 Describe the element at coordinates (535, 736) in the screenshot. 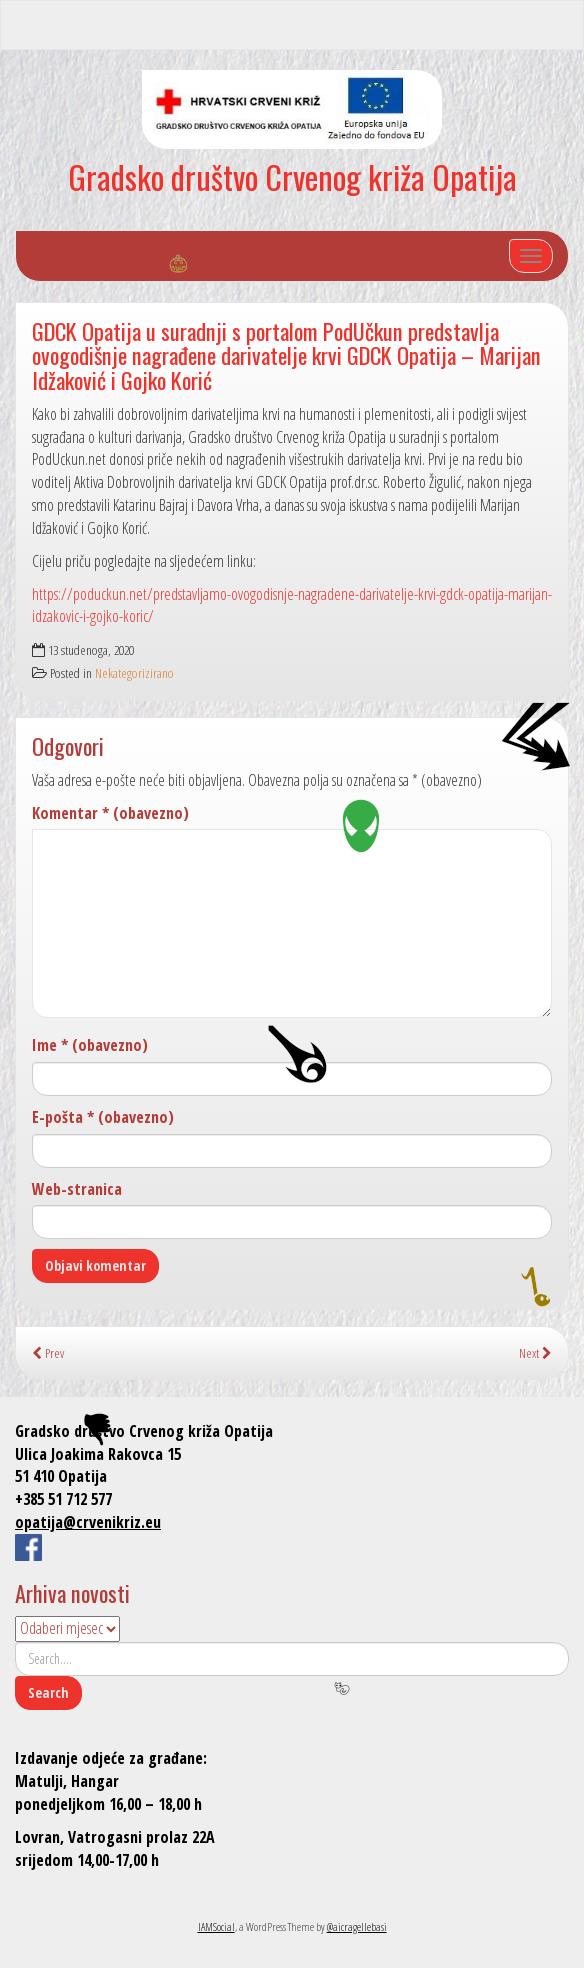

I see `redirect or reroute an action` at that location.